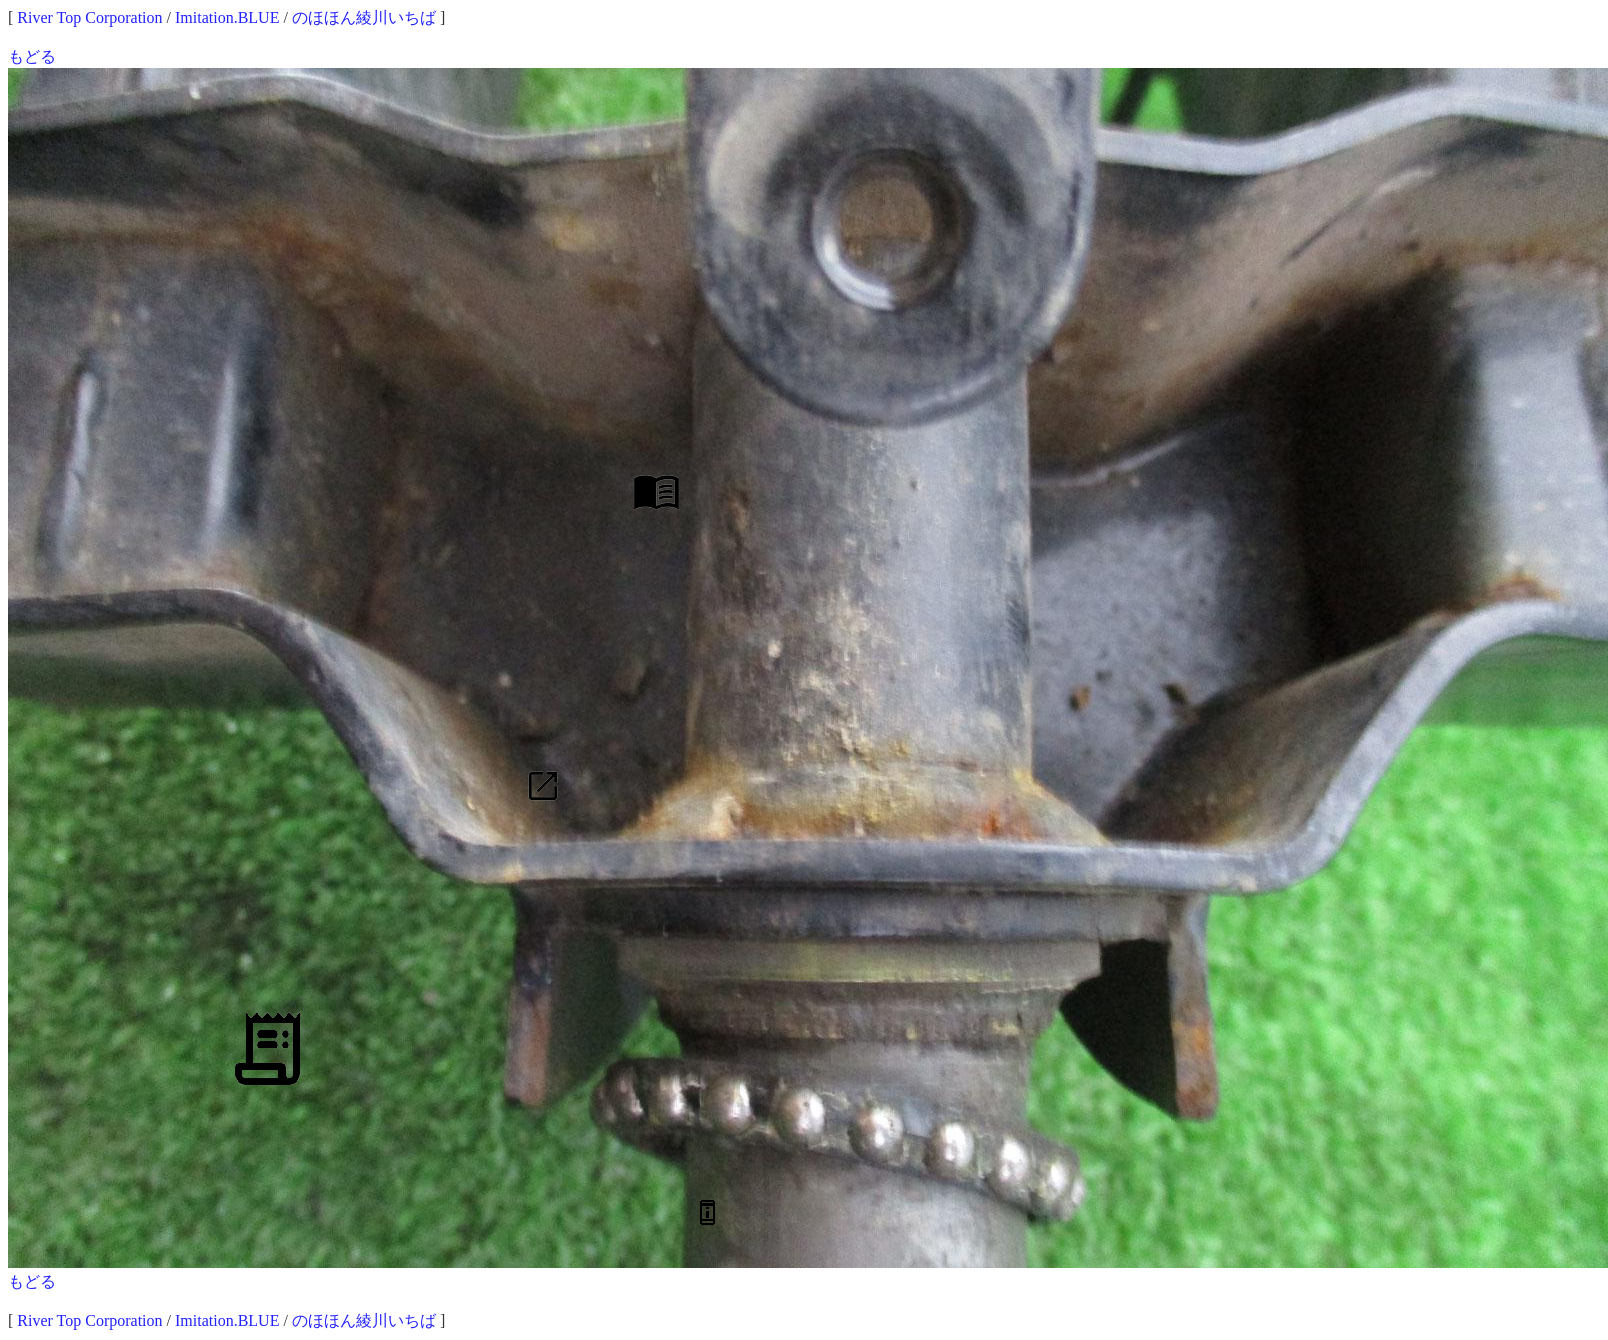 This screenshot has height=1340, width=1608. I want to click on open link in a new window or tab, so click(543, 786).